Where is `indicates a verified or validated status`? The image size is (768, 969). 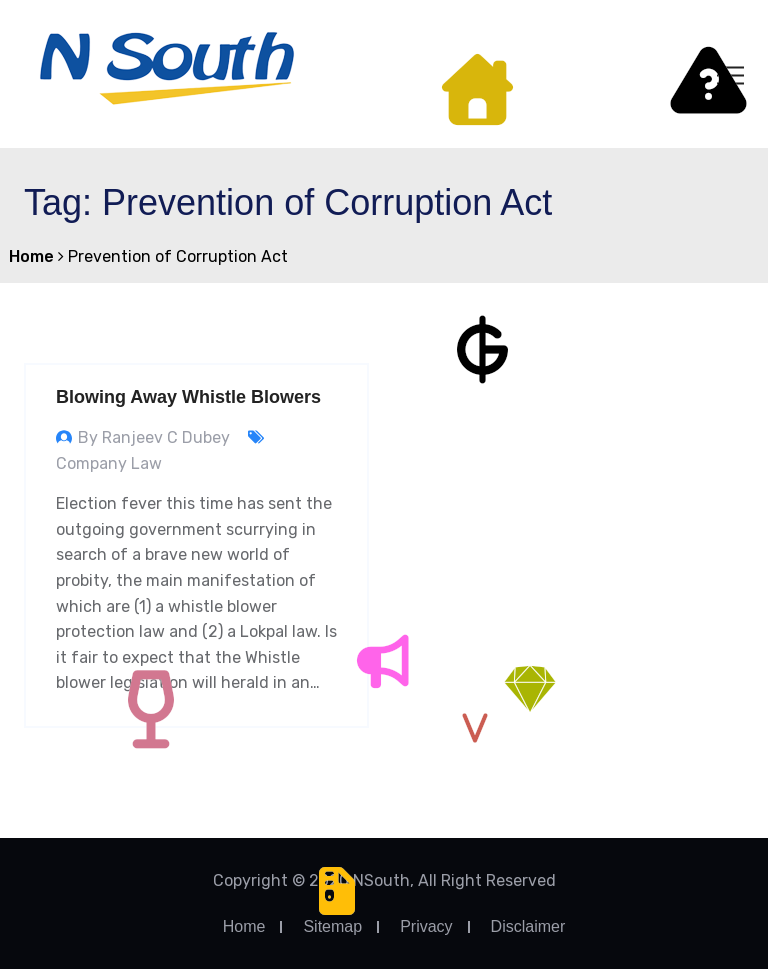 indicates a verified or validated status is located at coordinates (475, 728).